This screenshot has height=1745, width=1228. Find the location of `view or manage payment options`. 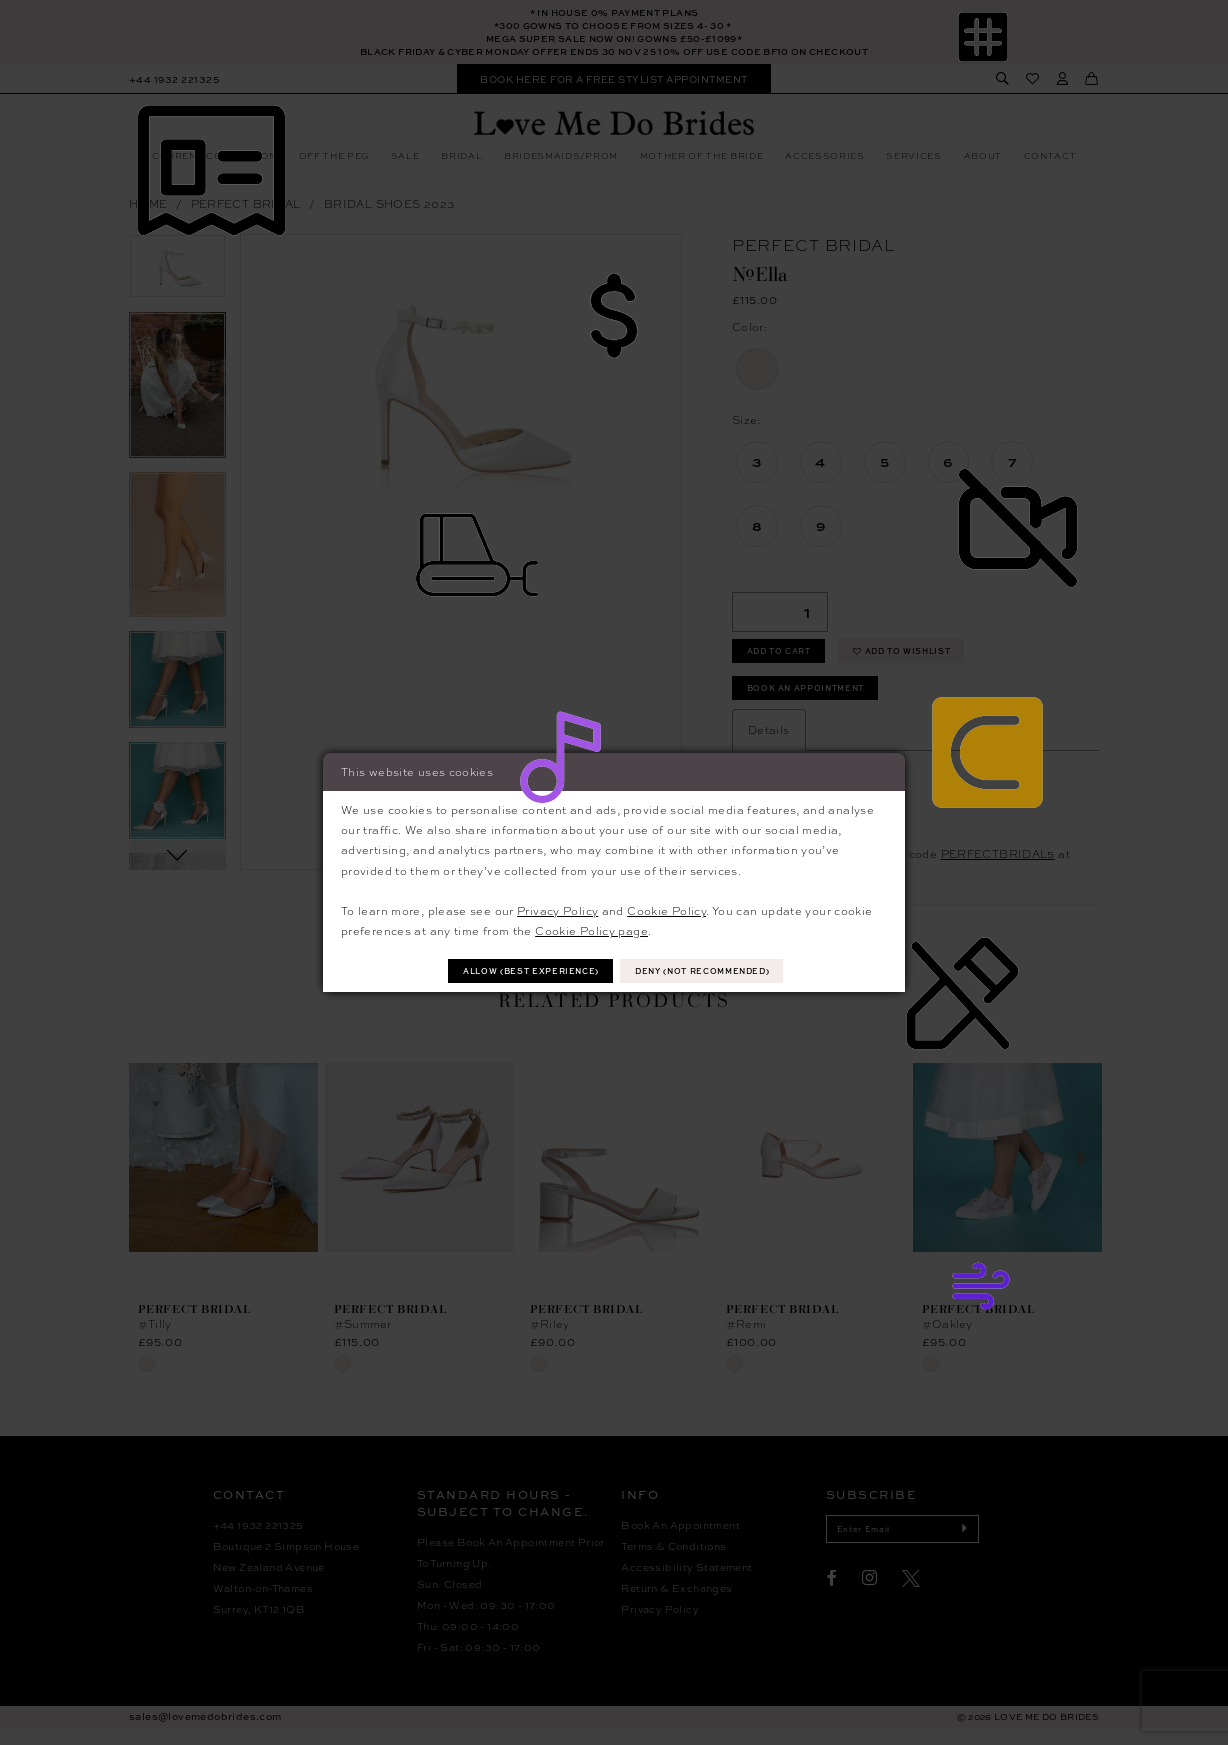

view or manage payment options is located at coordinates (616, 315).